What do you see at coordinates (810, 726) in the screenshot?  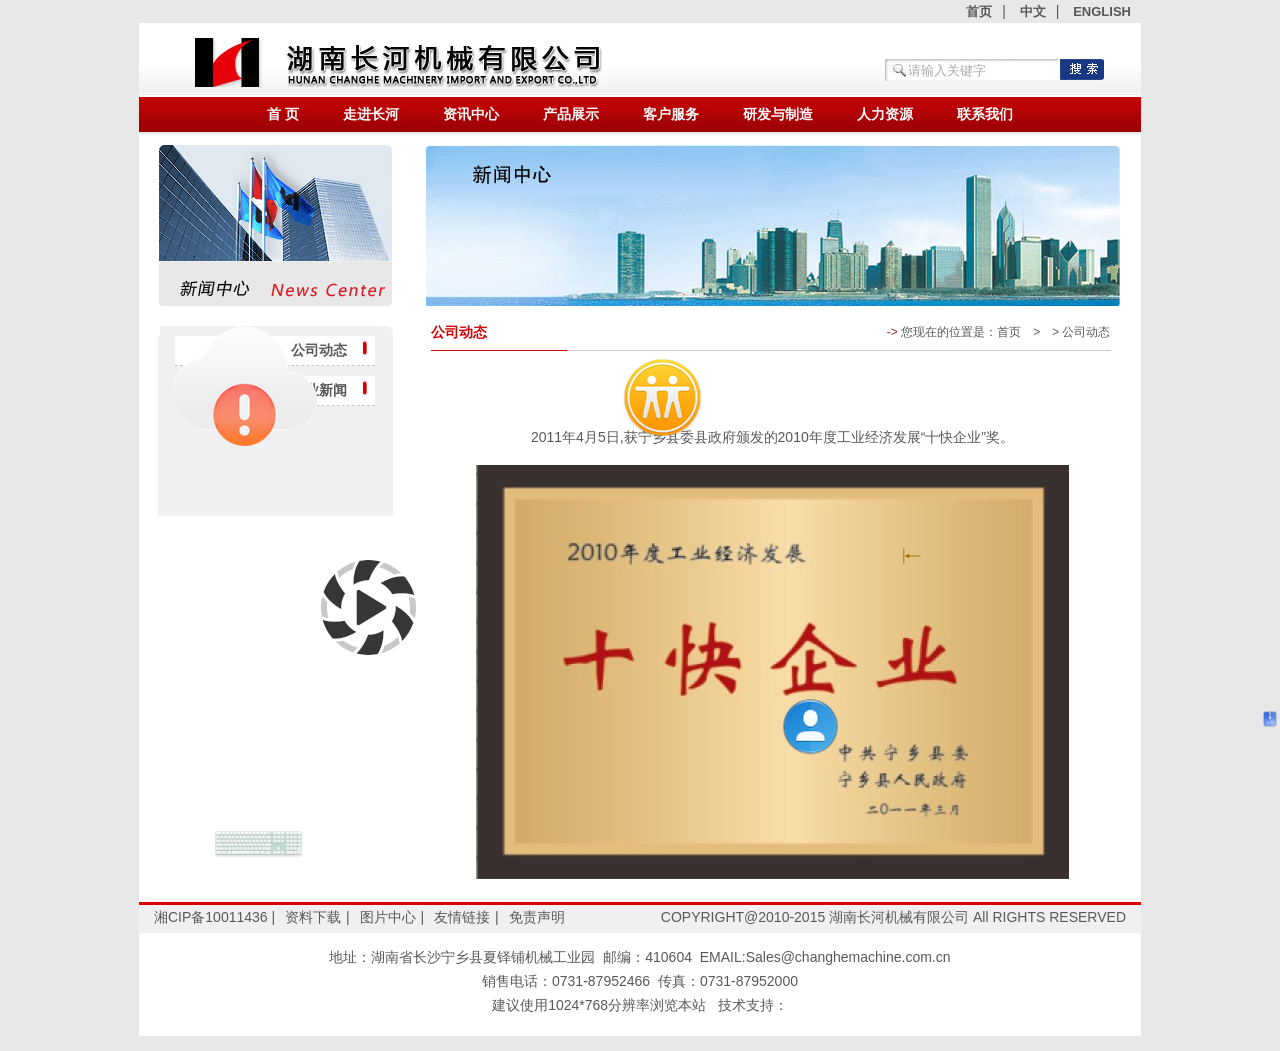 I see `default user profile avatar` at bounding box center [810, 726].